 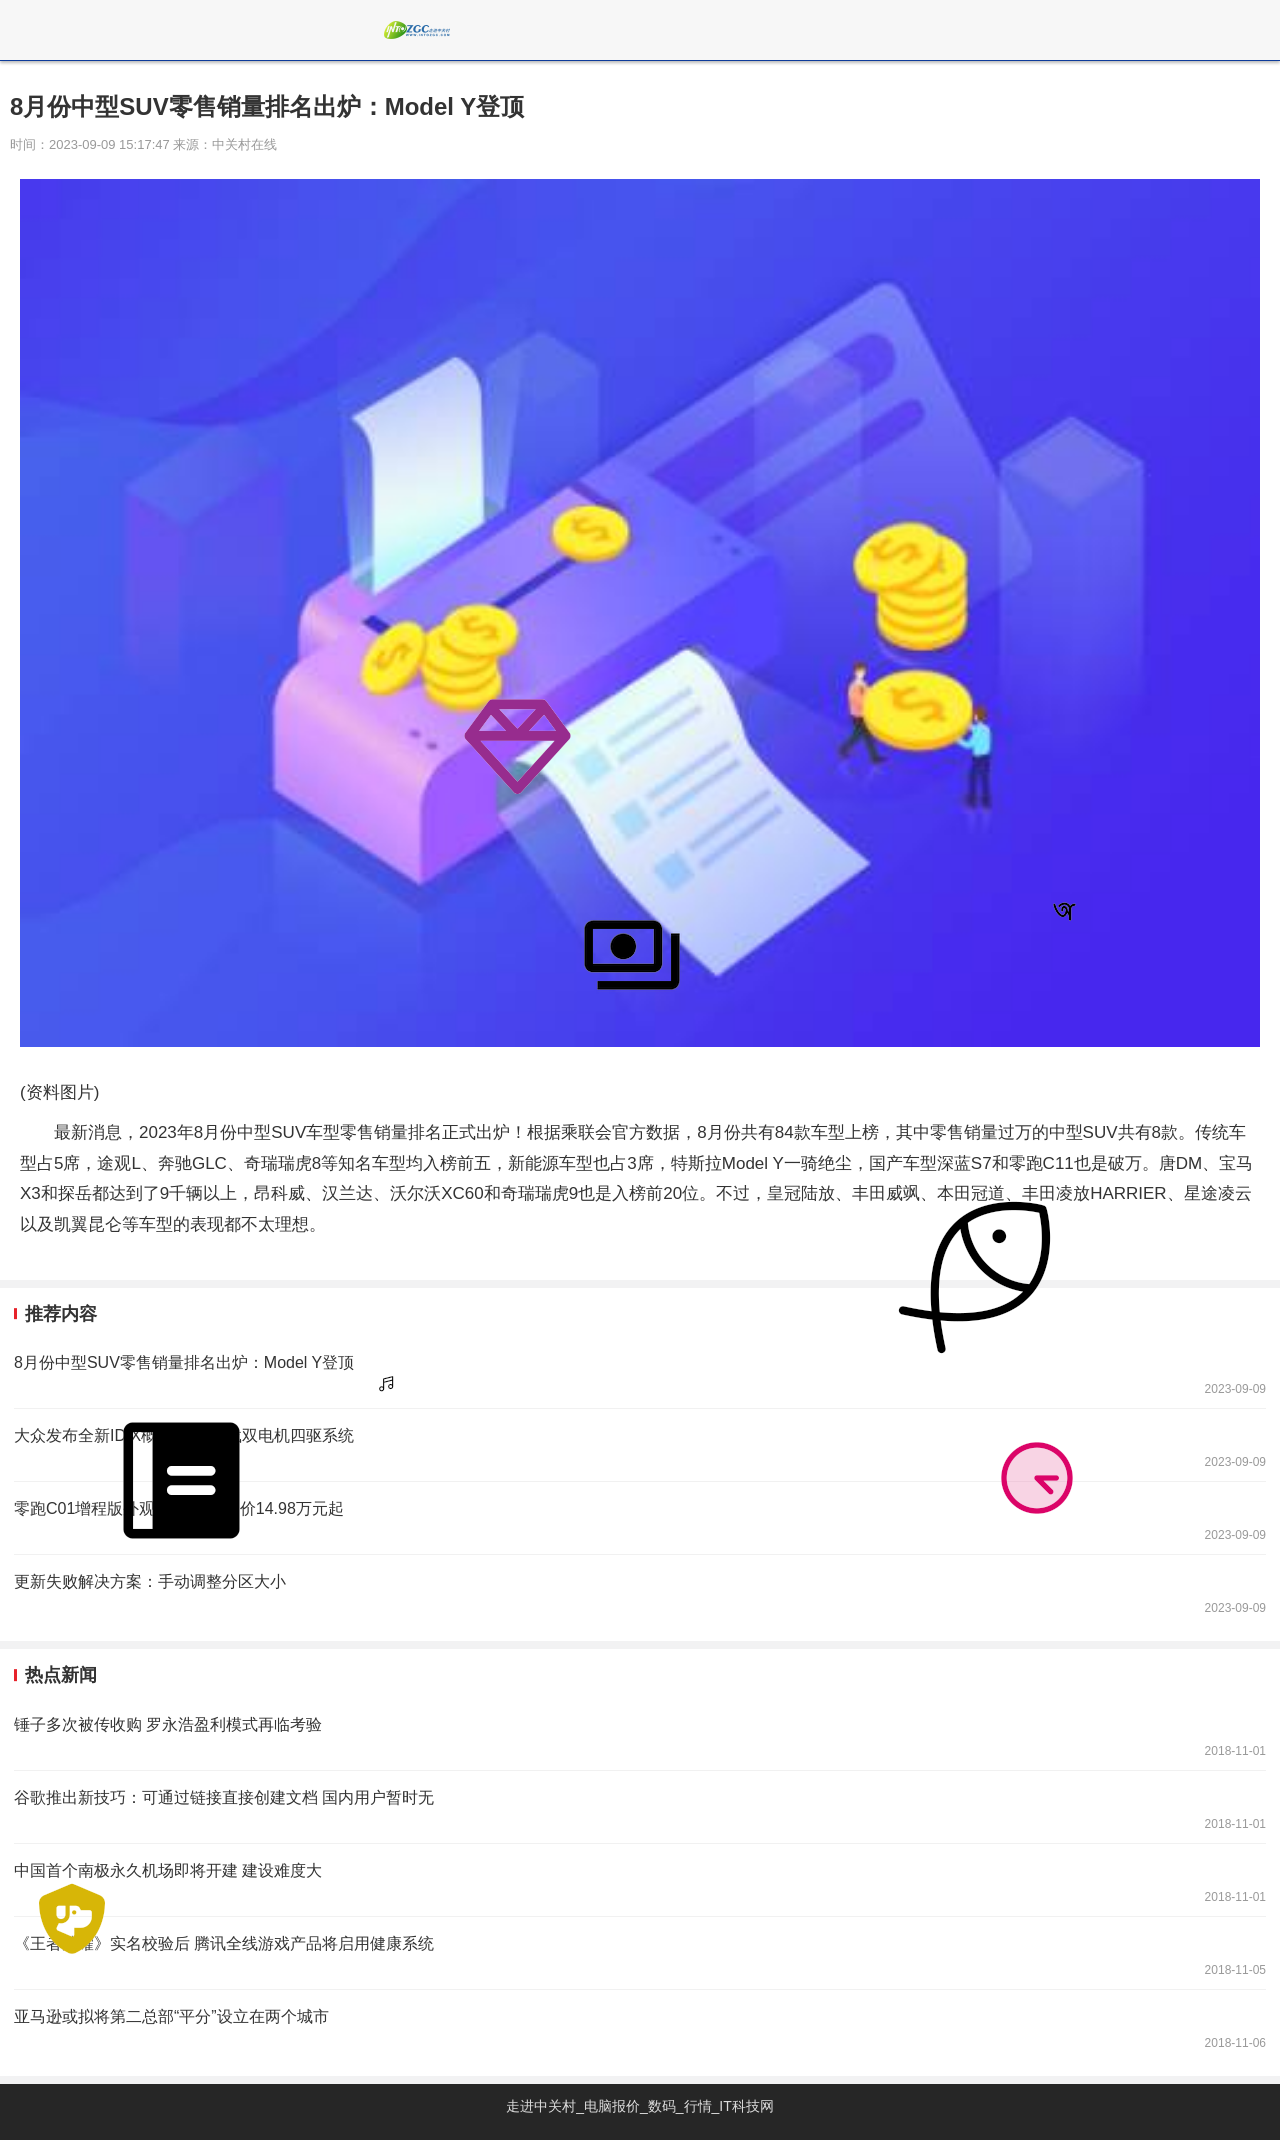 I want to click on access fishing or aquatic content, so click(x=980, y=1272).